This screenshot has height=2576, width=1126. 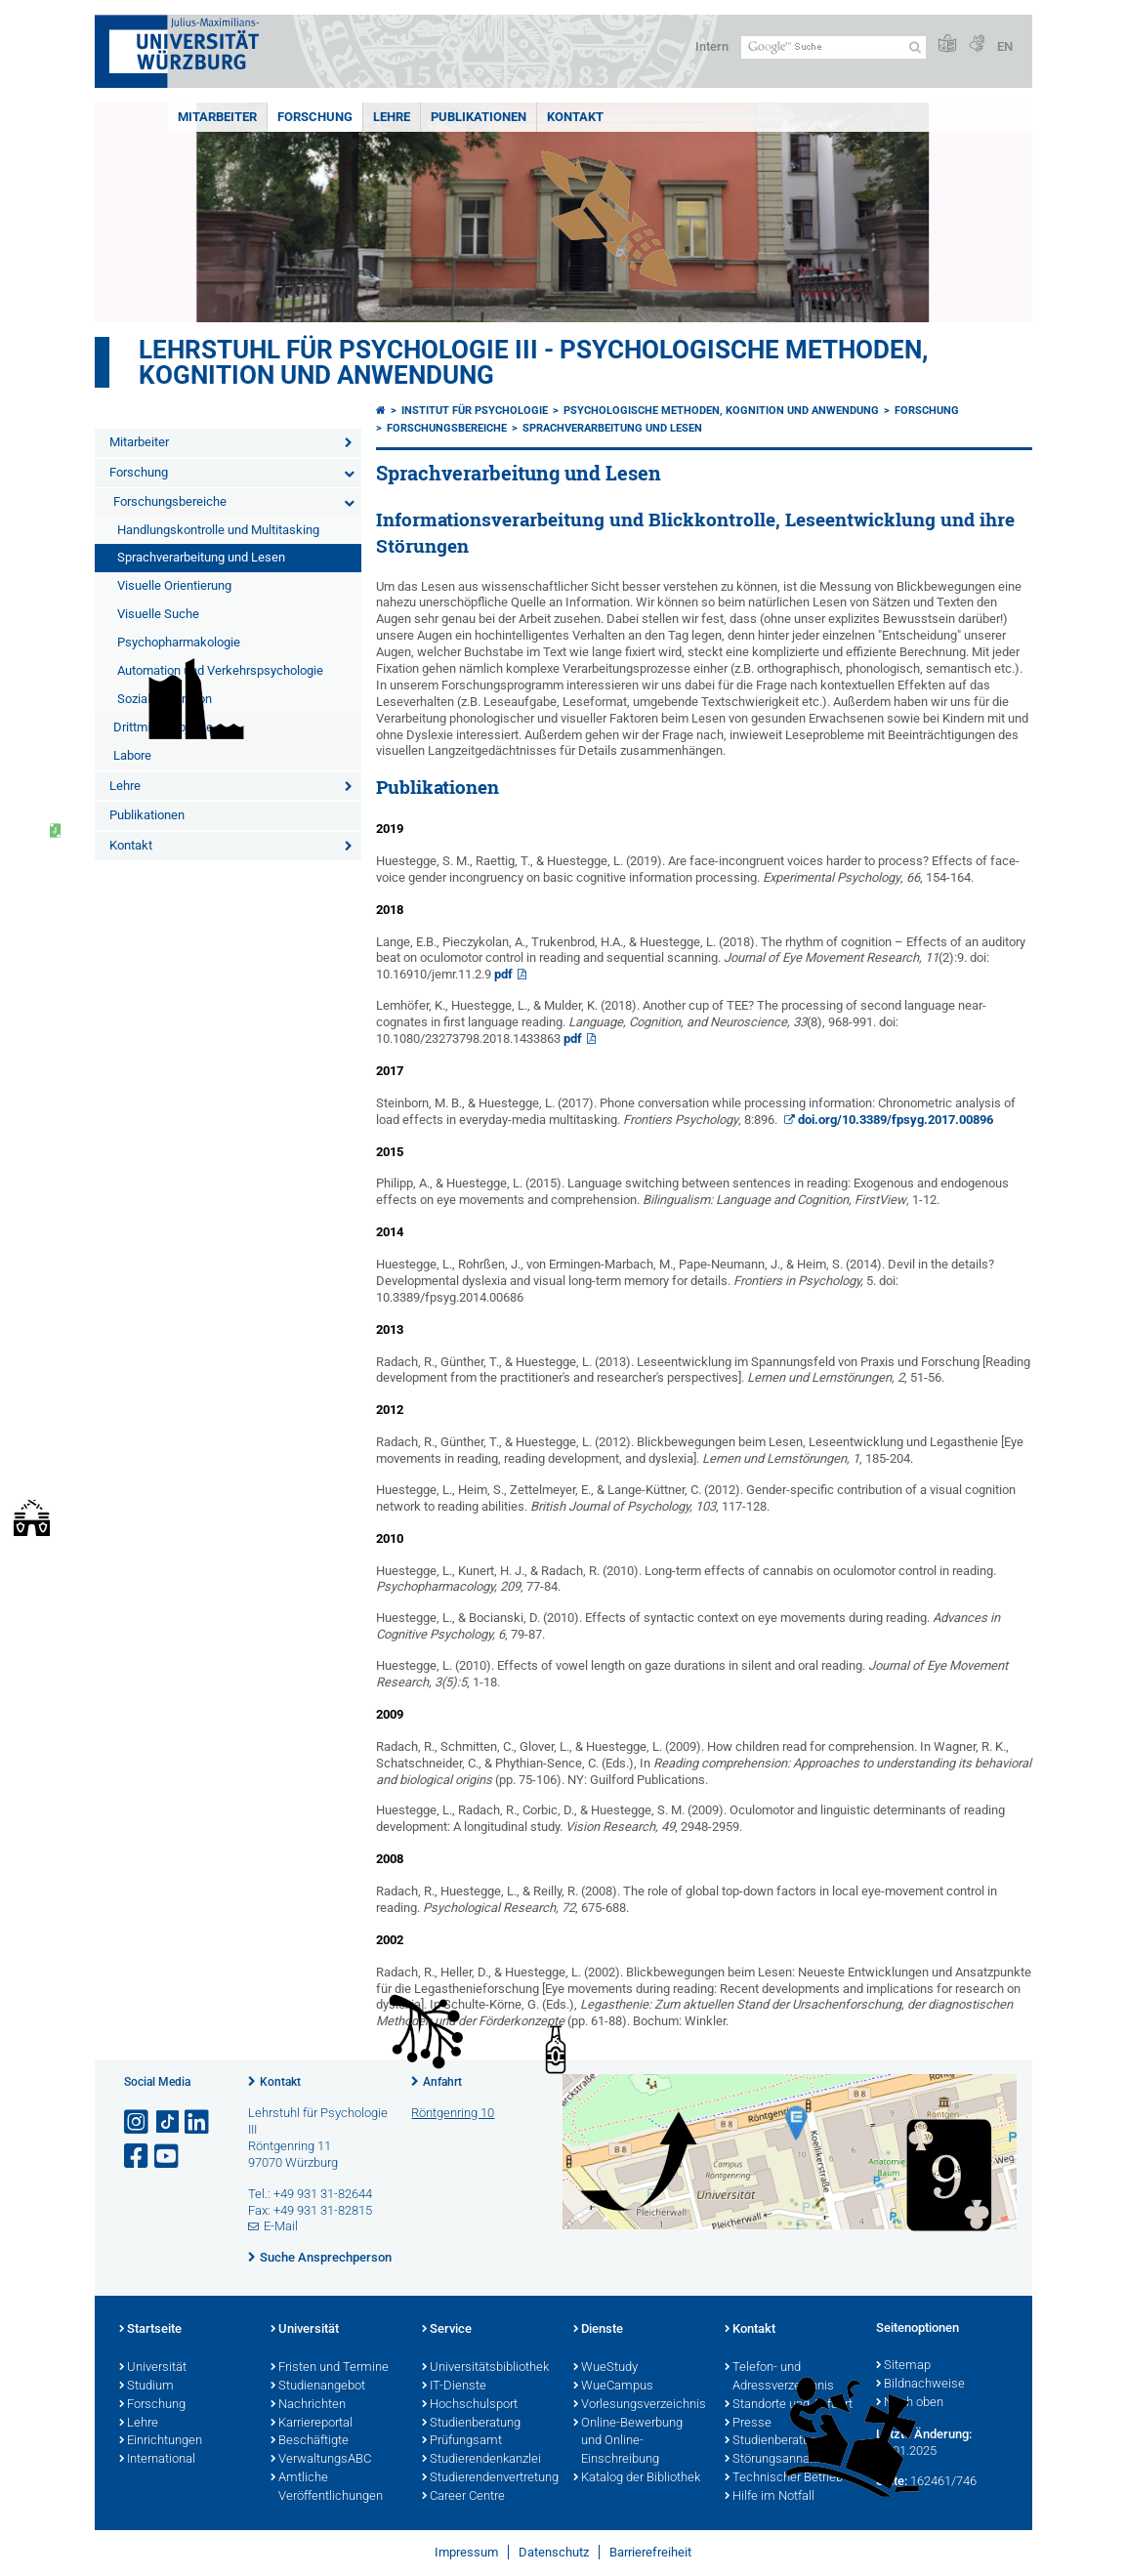 I want to click on jack of hearts playing card, so click(x=55, y=830).